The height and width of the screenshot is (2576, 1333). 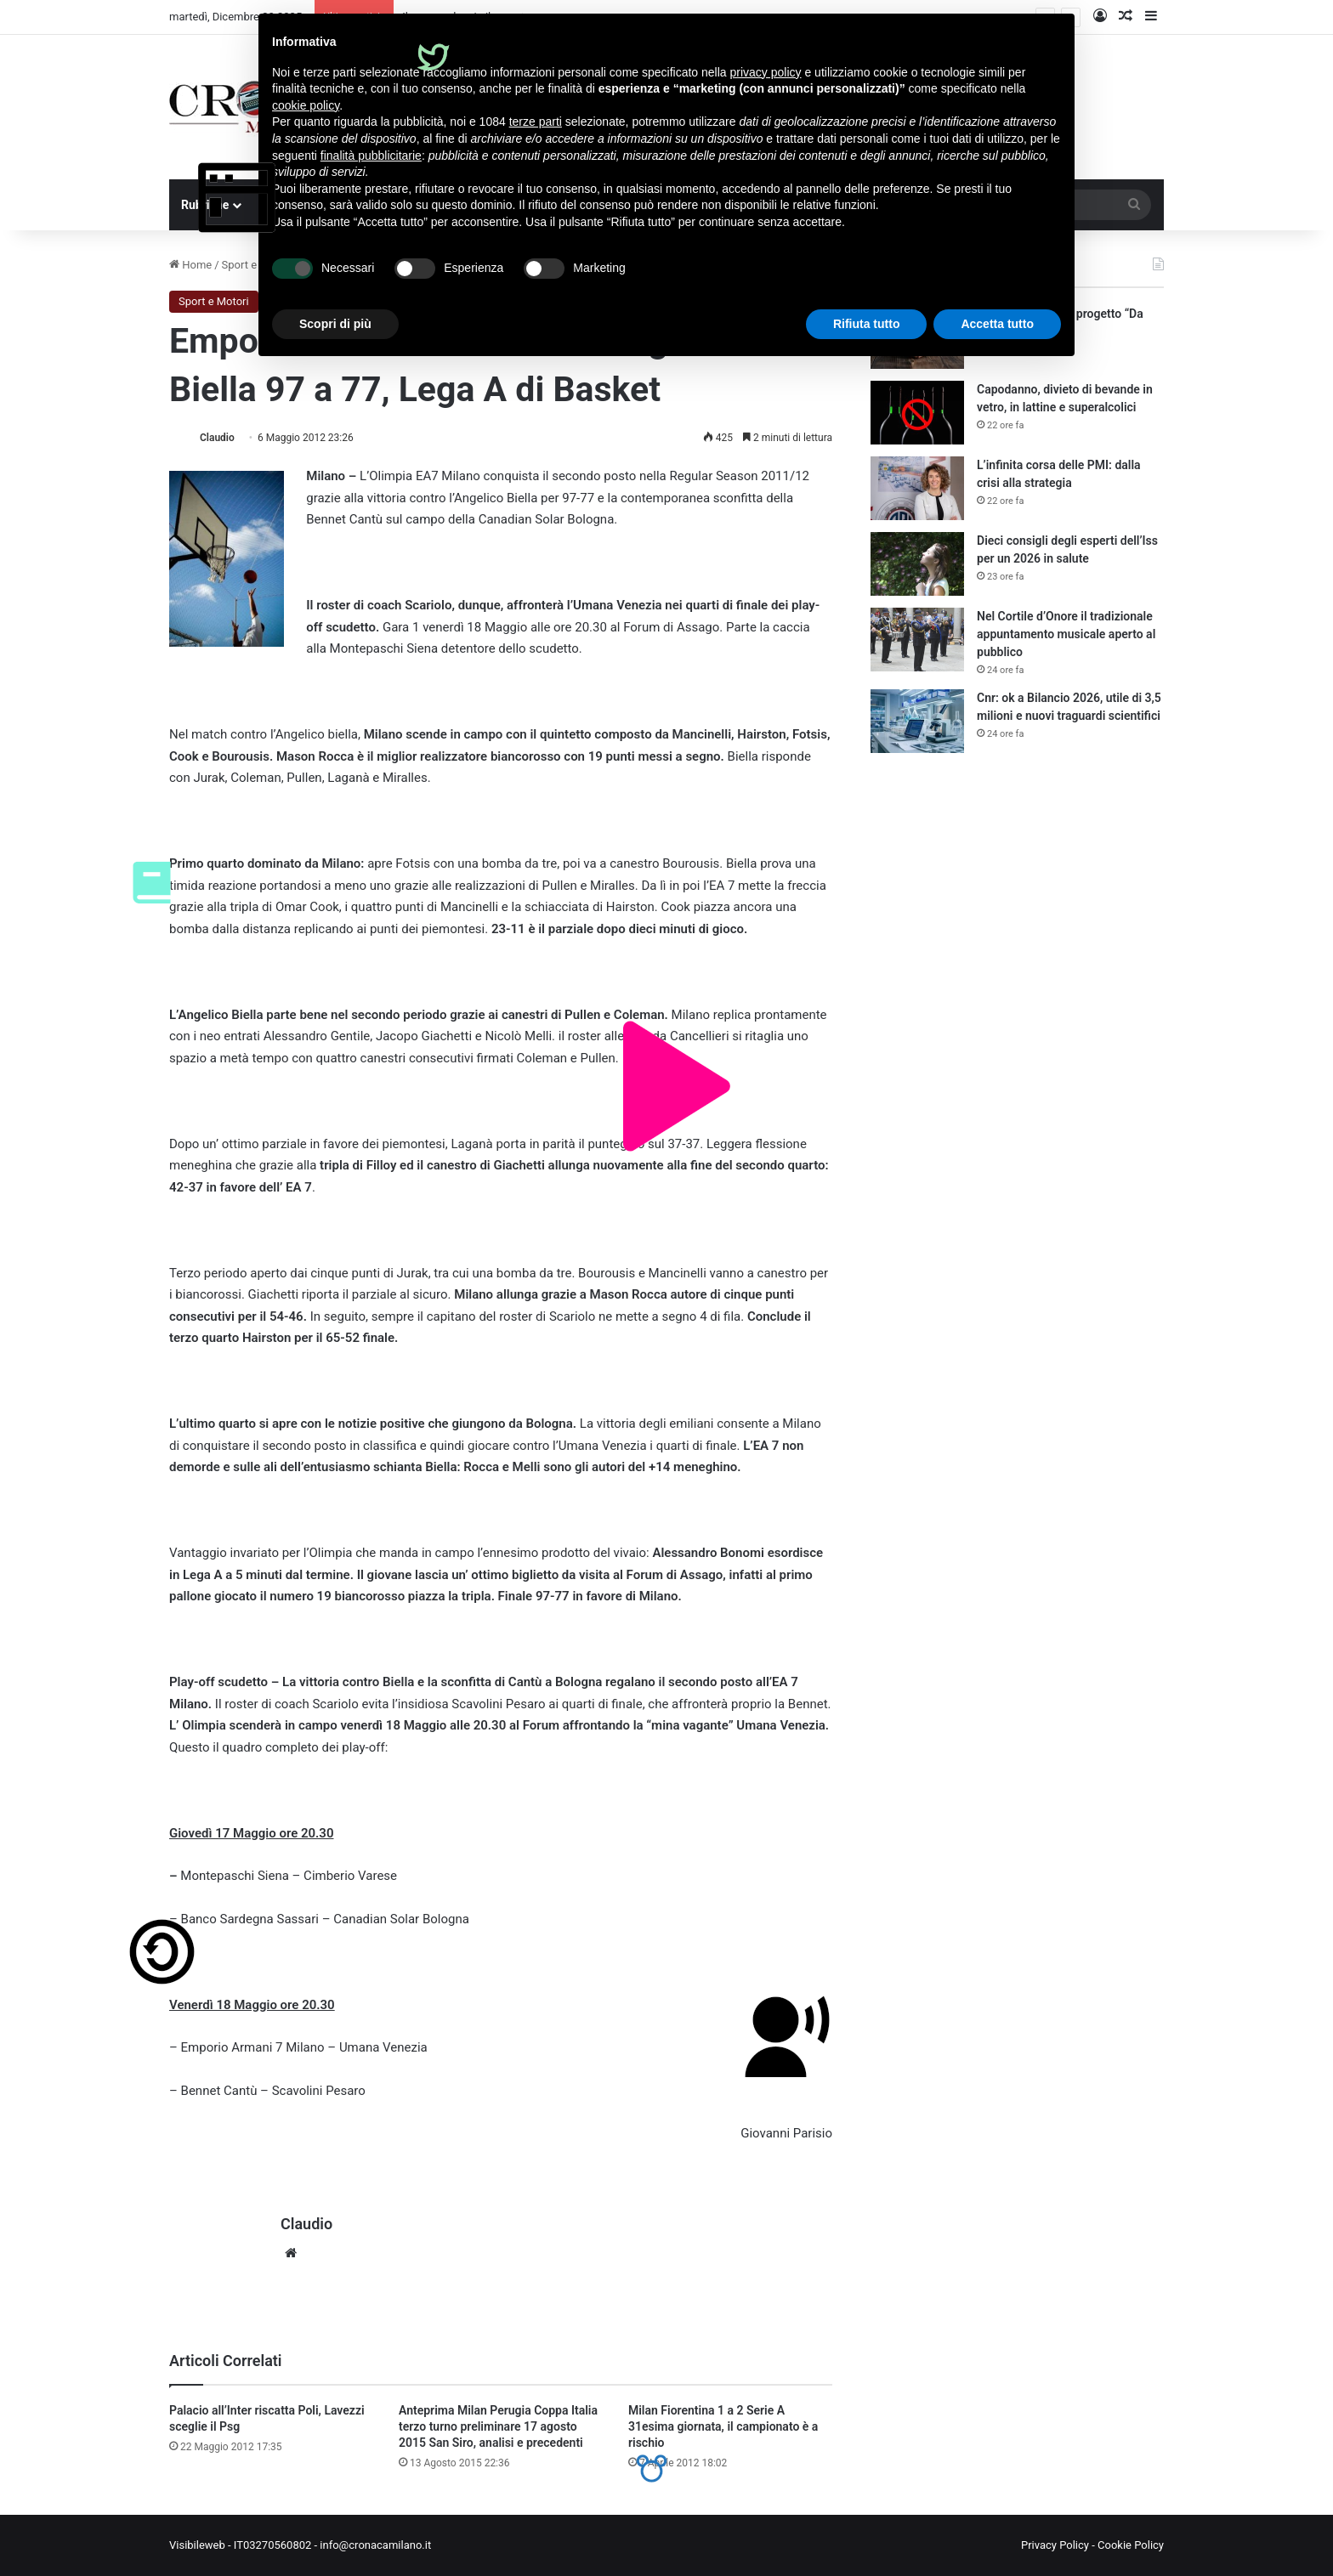 What do you see at coordinates (666, 1086) in the screenshot?
I see `play media or video content` at bounding box center [666, 1086].